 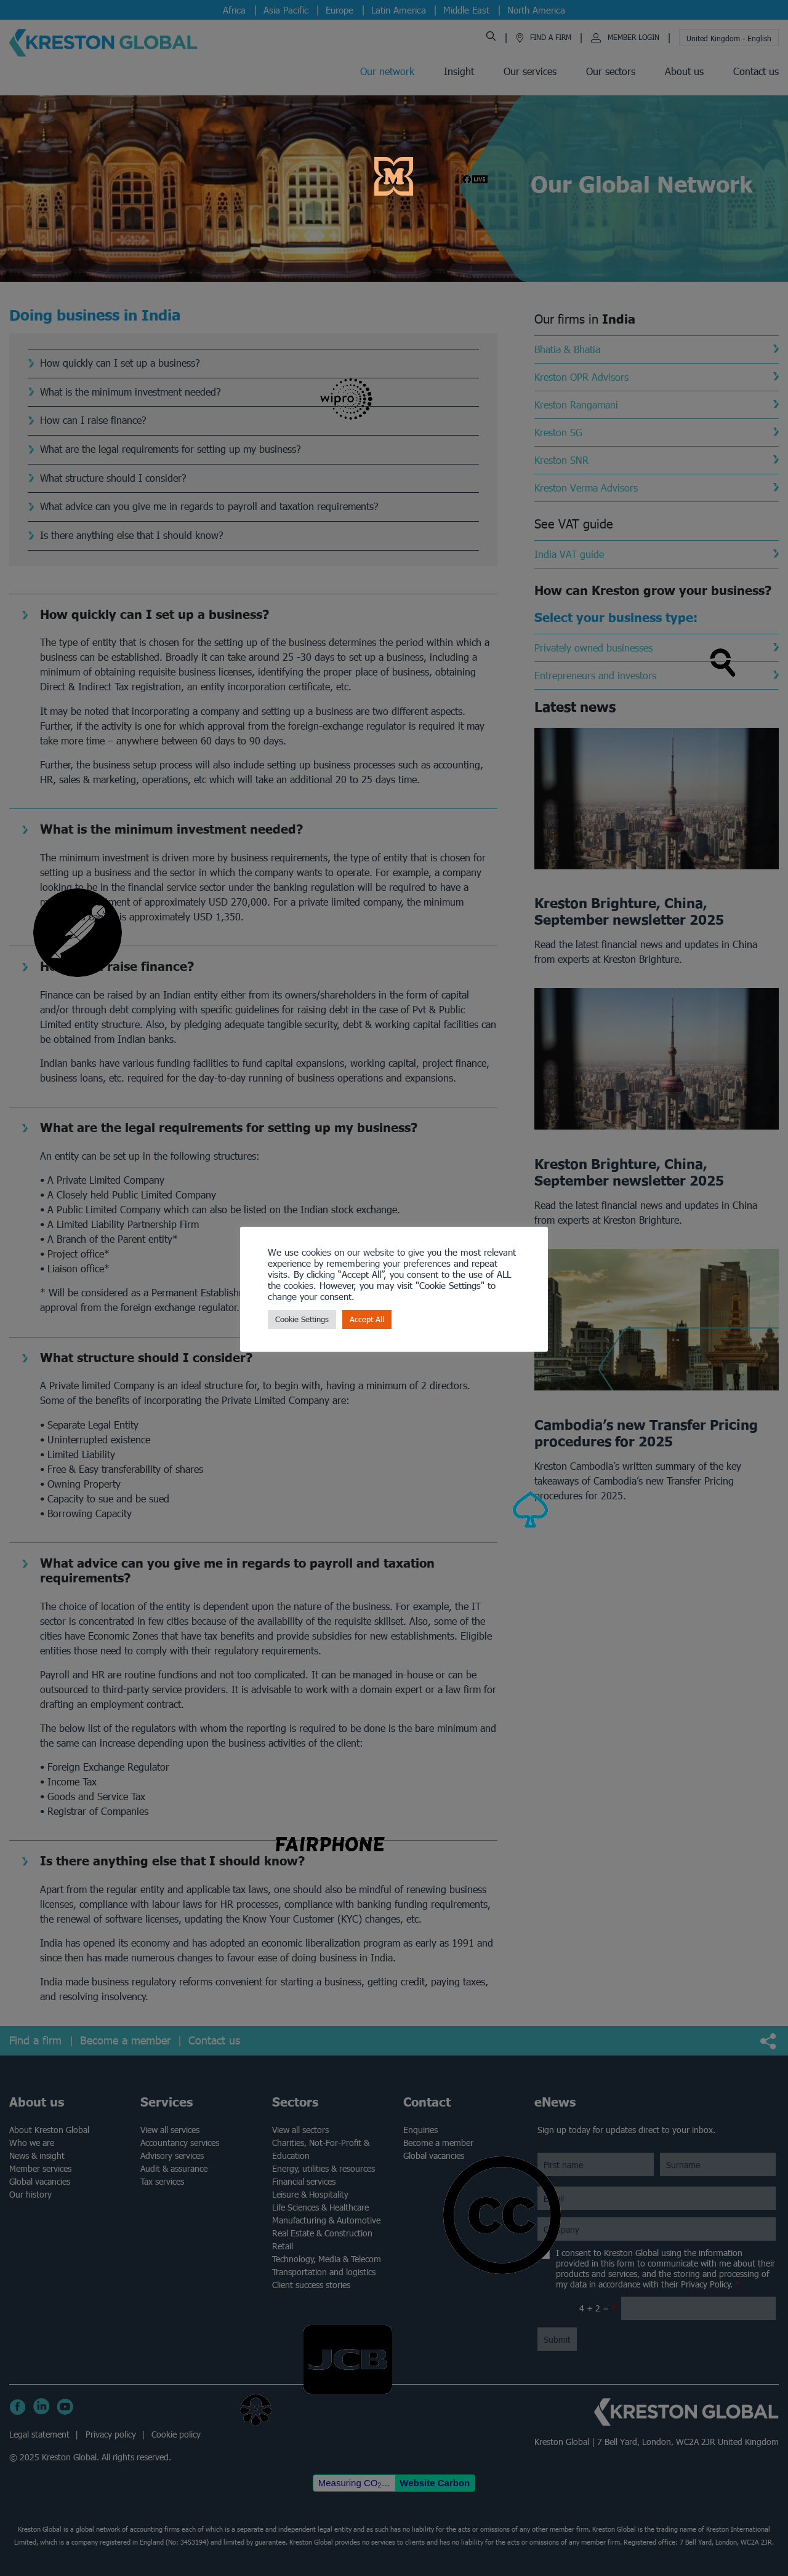 I want to click on müller brand logo, so click(x=393, y=176).